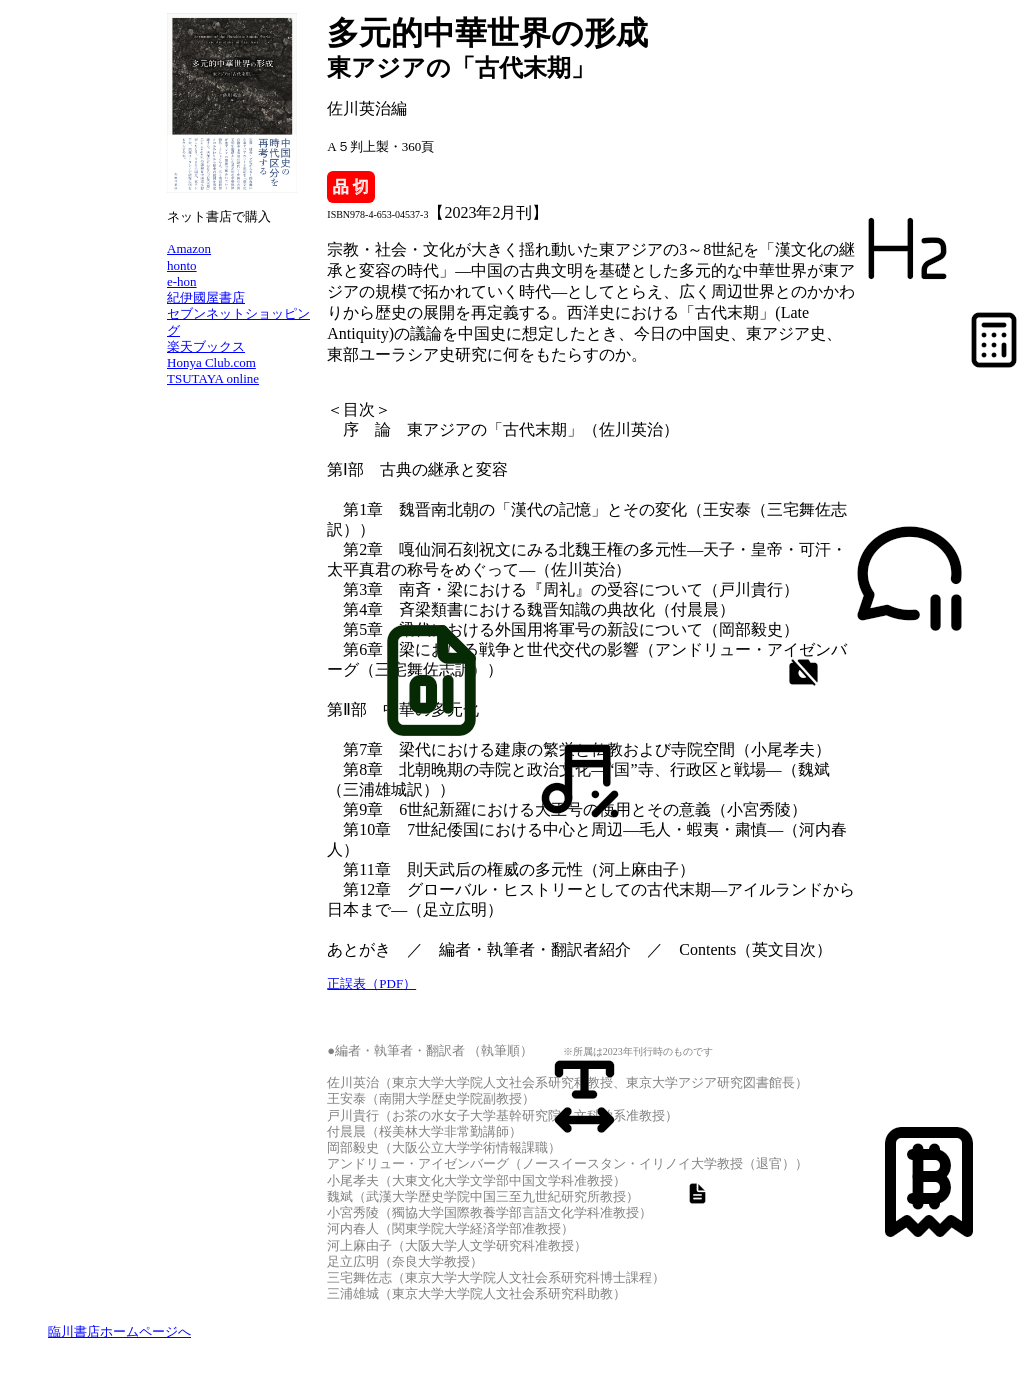  Describe the element at coordinates (907, 248) in the screenshot. I see `format text as heading level 2` at that location.